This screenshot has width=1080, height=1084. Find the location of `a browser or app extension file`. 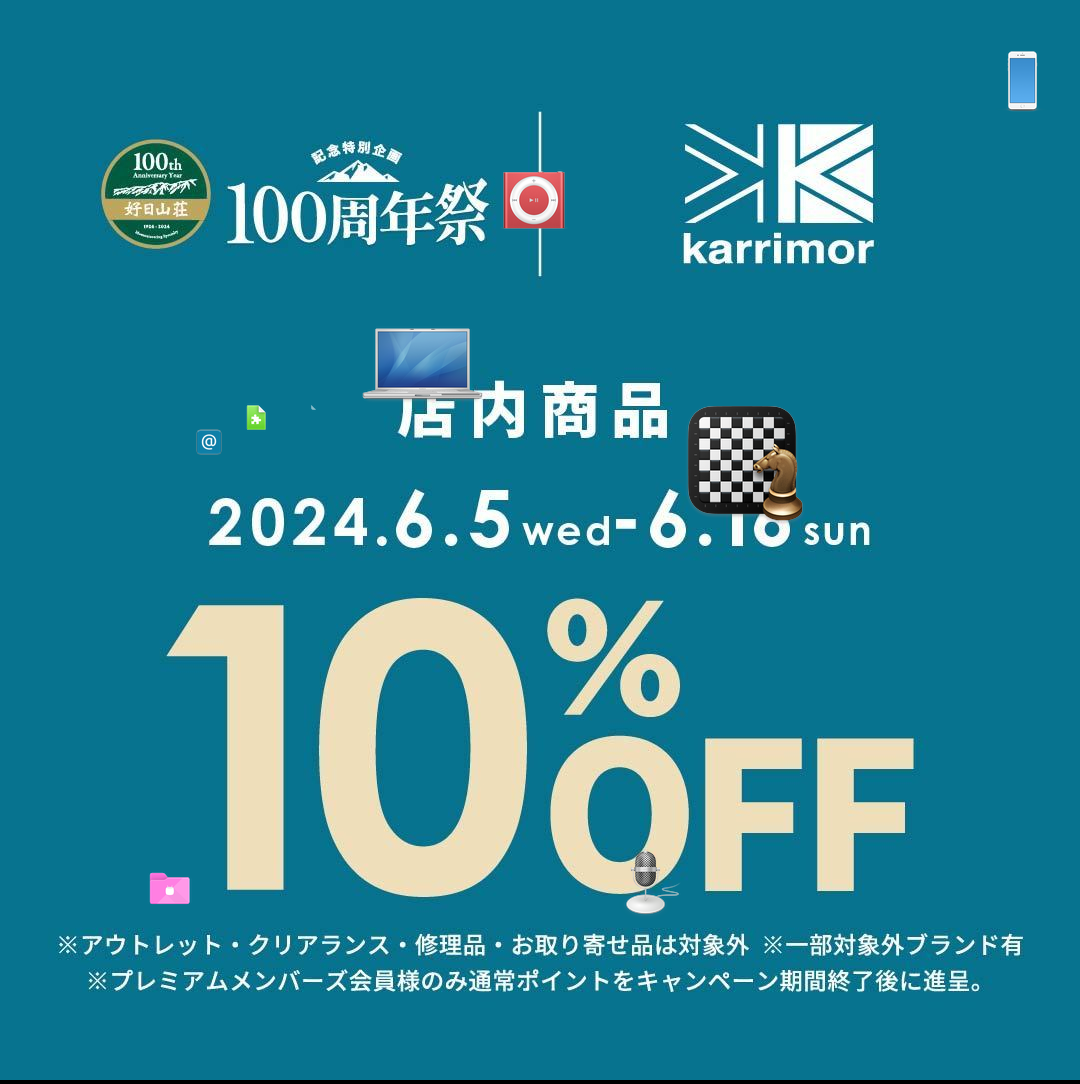

a browser or app extension file is located at coordinates (281, 418).